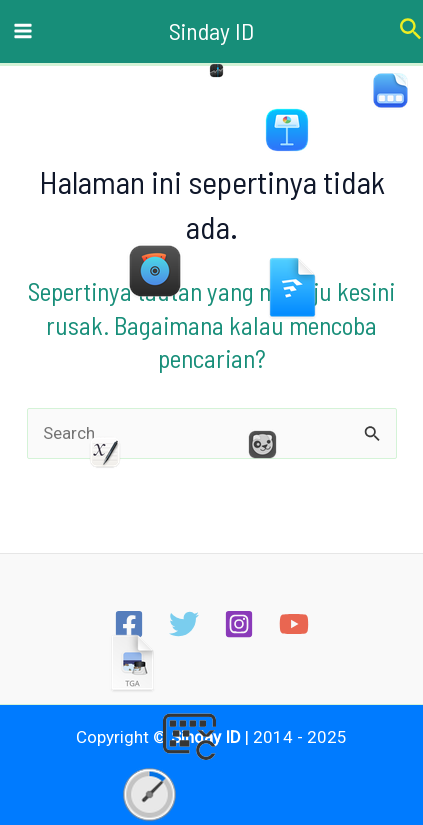 This screenshot has width=423, height=825. I want to click on open handbrake video transcoder app, so click(155, 271).